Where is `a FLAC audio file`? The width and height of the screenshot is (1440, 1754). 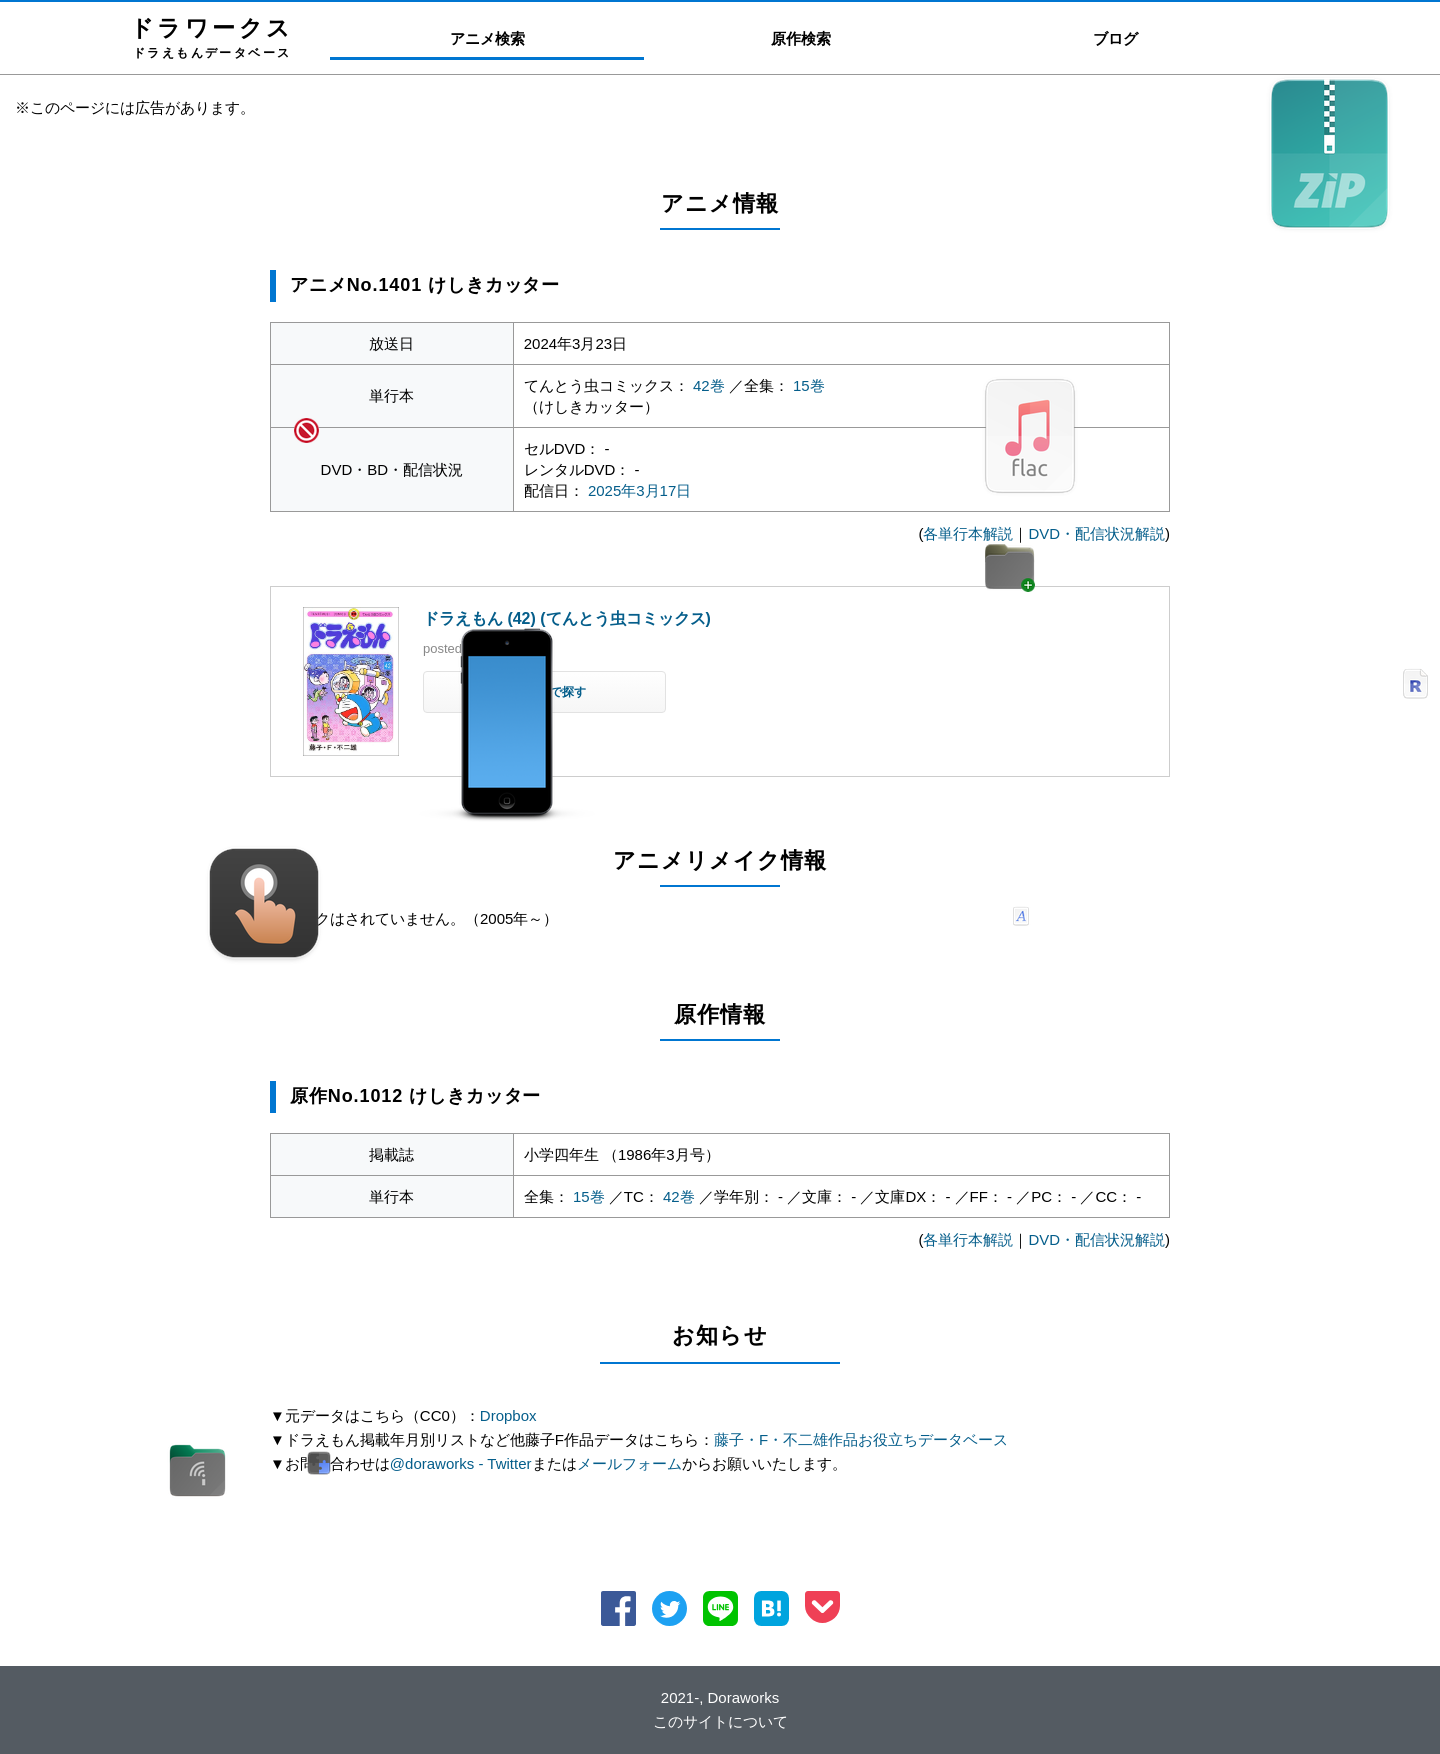 a FLAC audio file is located at coordinates (1030, 436).